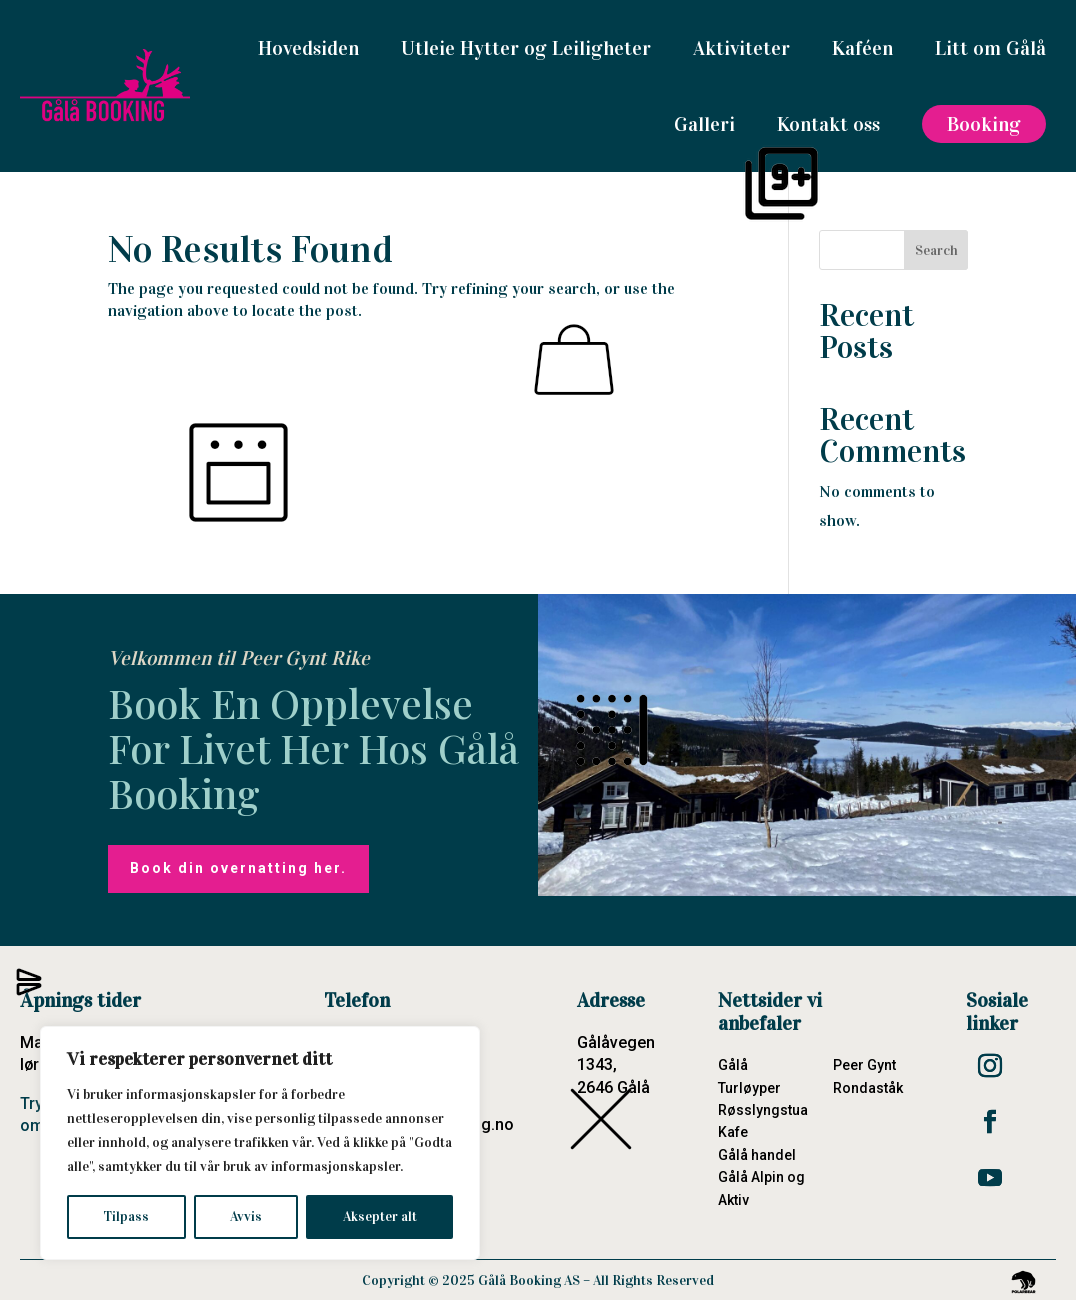 The image size is (1076, 1300). What do you see at coordinates (612, 730) in the screenshot?
I see `apply border to right edge of selection` at bounding box center [612, 730].